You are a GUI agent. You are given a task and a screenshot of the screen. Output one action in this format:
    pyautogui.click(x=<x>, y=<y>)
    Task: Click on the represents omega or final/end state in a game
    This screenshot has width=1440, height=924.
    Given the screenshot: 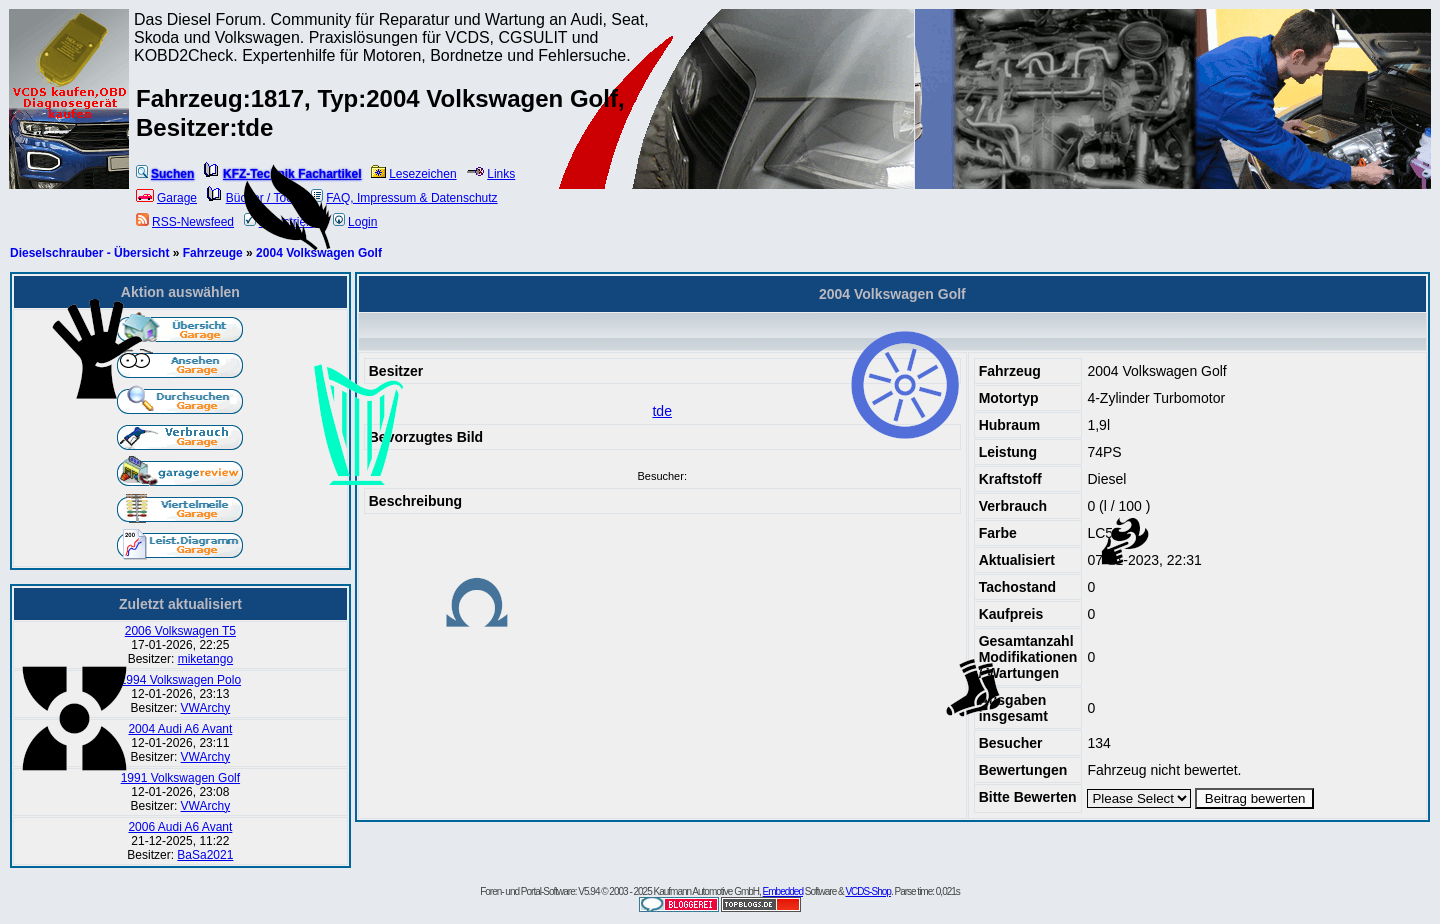 What is the action you would take?
    pyautogui.click(x=476, y=602)
    